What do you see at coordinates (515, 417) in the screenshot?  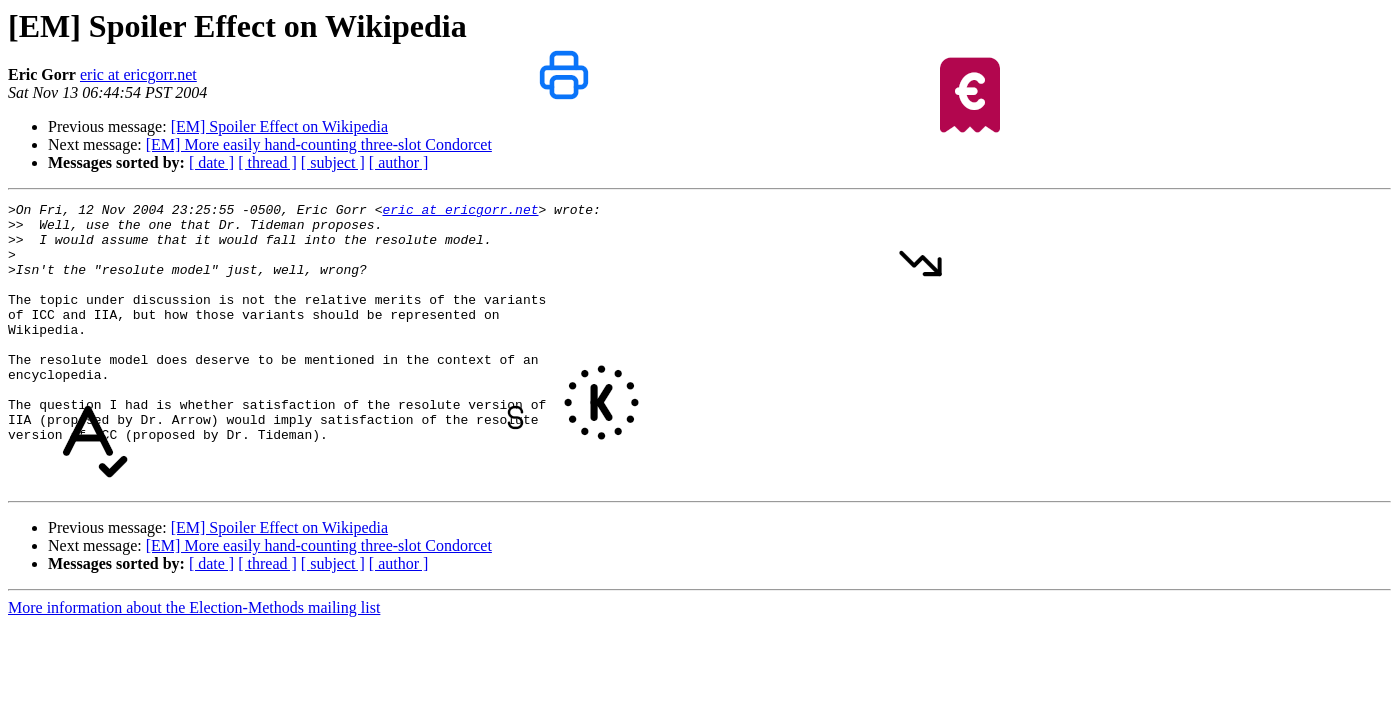 I see `indicates an item starting with the letter S` at bounding box center [515, 417].